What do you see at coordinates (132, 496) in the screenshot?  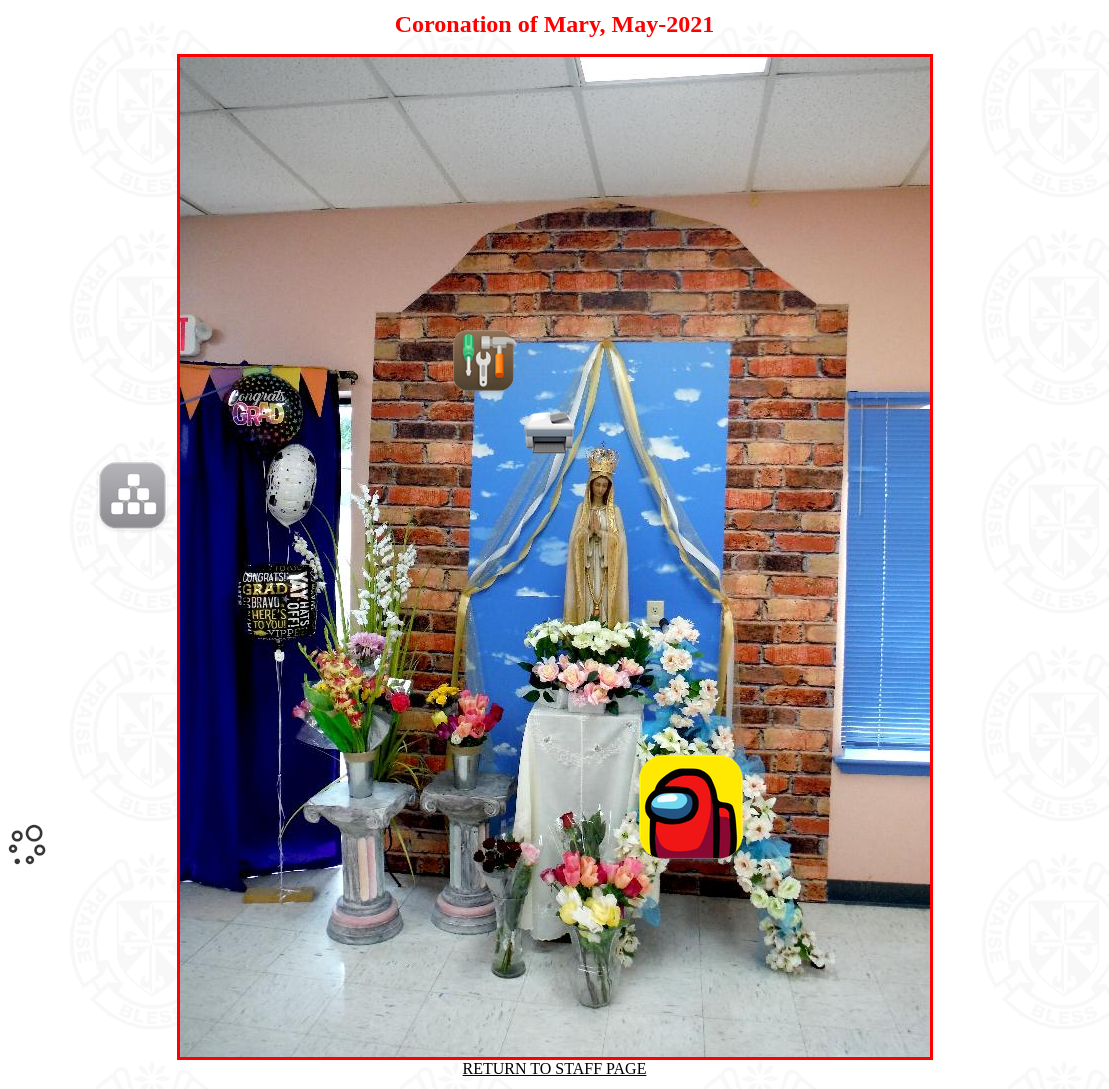 I see `view connected devices hierarchy` at bounding box center [132, 496].